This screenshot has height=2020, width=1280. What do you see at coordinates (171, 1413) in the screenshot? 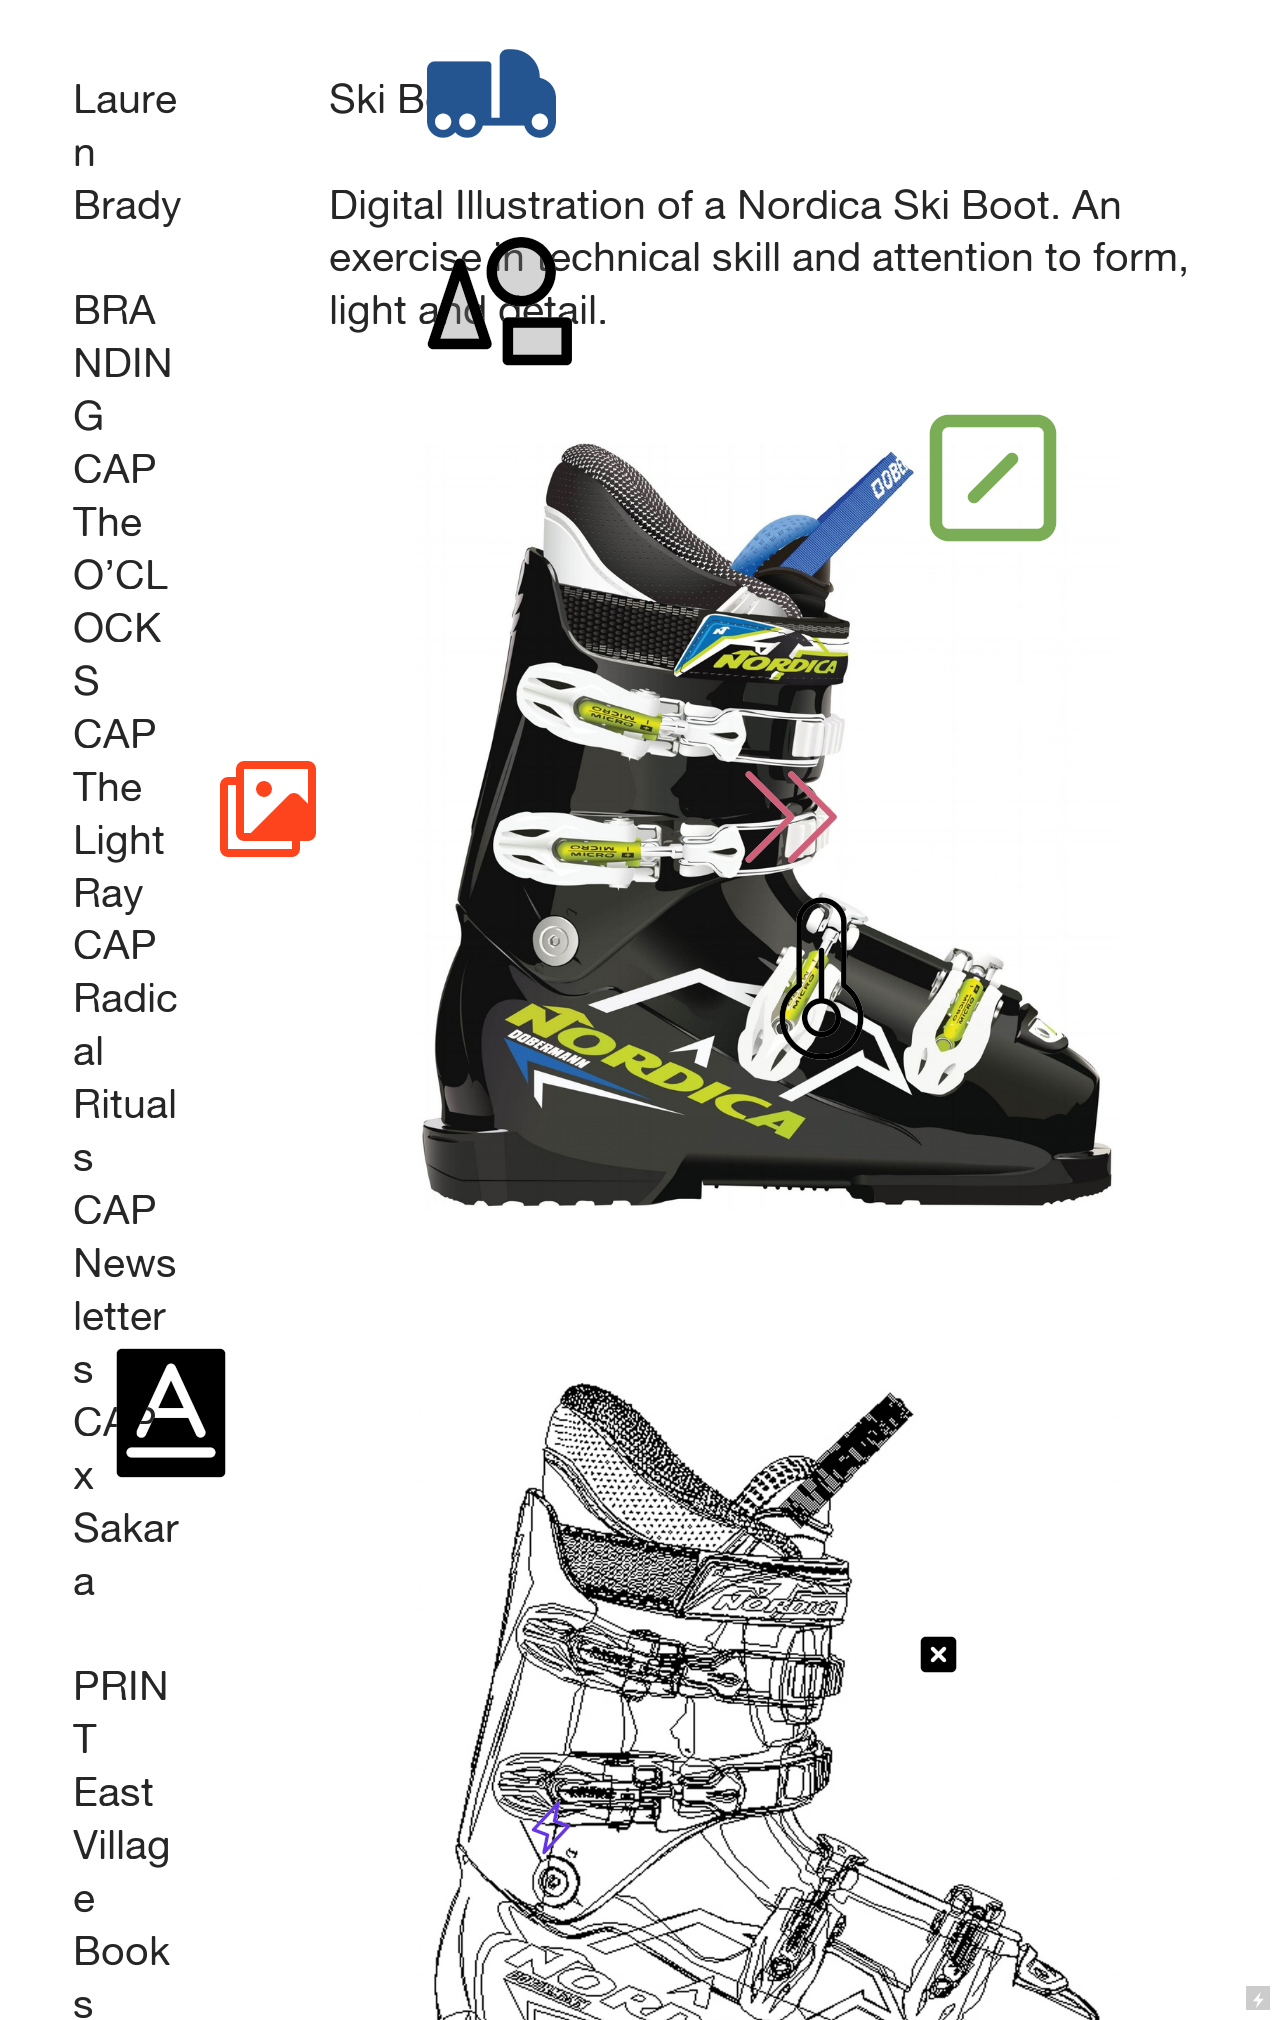
I see `apply underline formatting to text` at bounding box center [171, 1413].